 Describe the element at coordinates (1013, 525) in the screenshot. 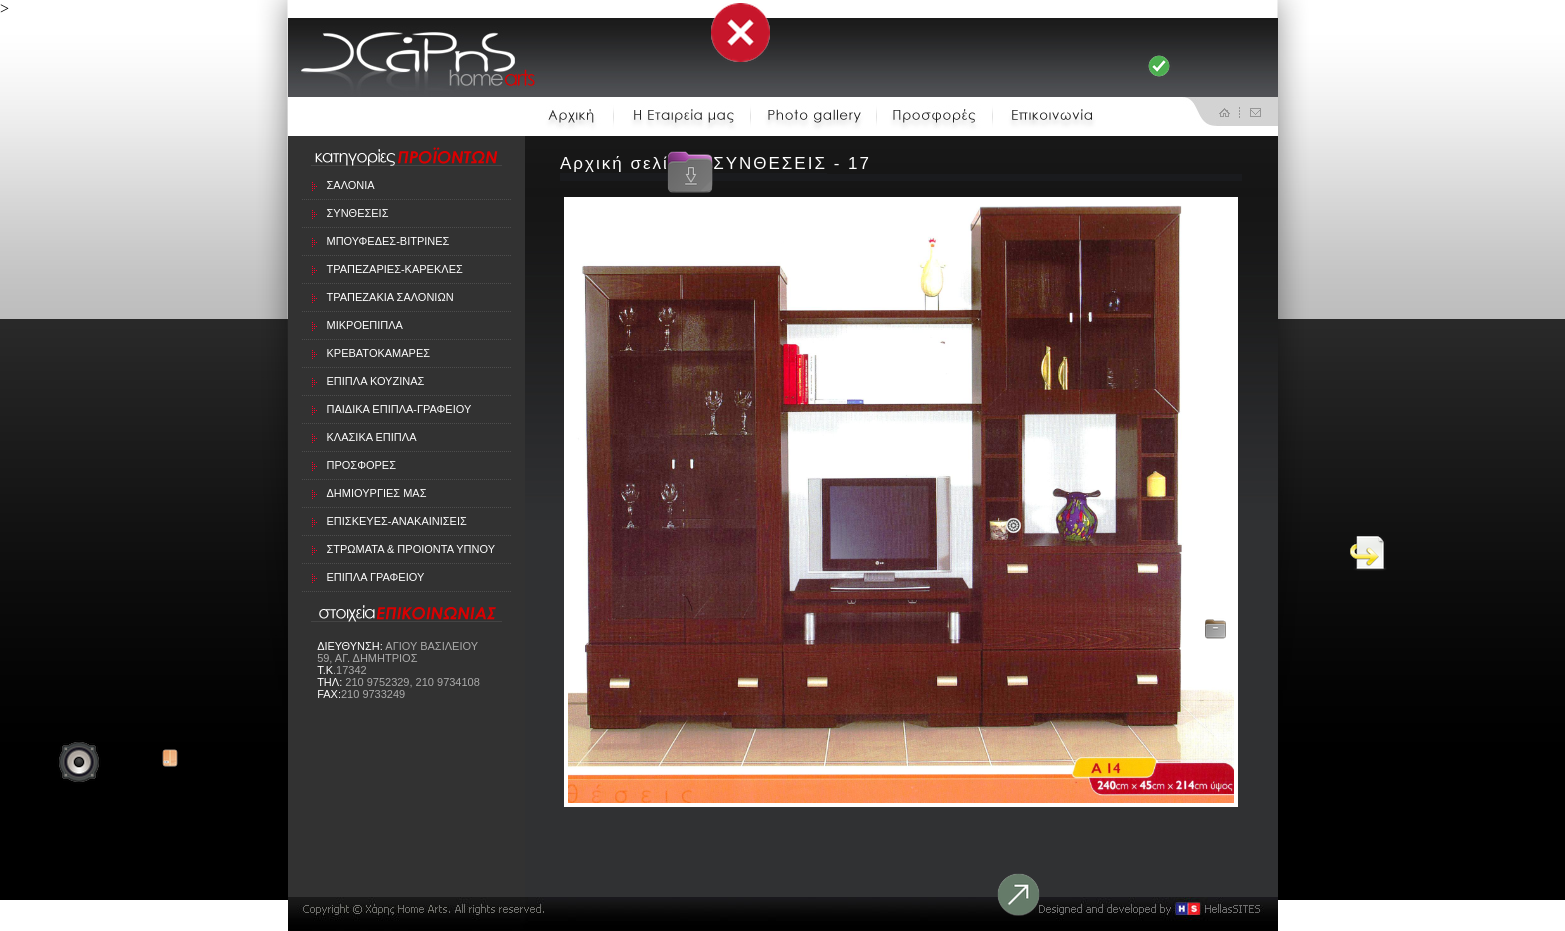

I see `access settings or properties` at that location.